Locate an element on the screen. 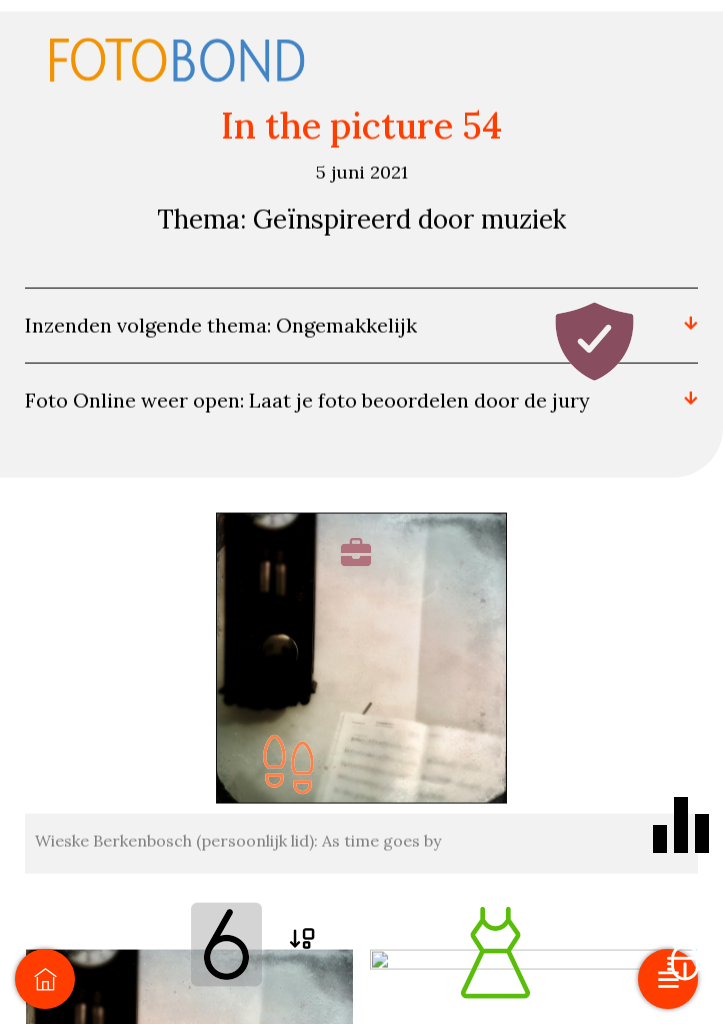 This screenshot has width=723, height=1024. indicates step six in a multi-step process is located at coordinates (226, 944).